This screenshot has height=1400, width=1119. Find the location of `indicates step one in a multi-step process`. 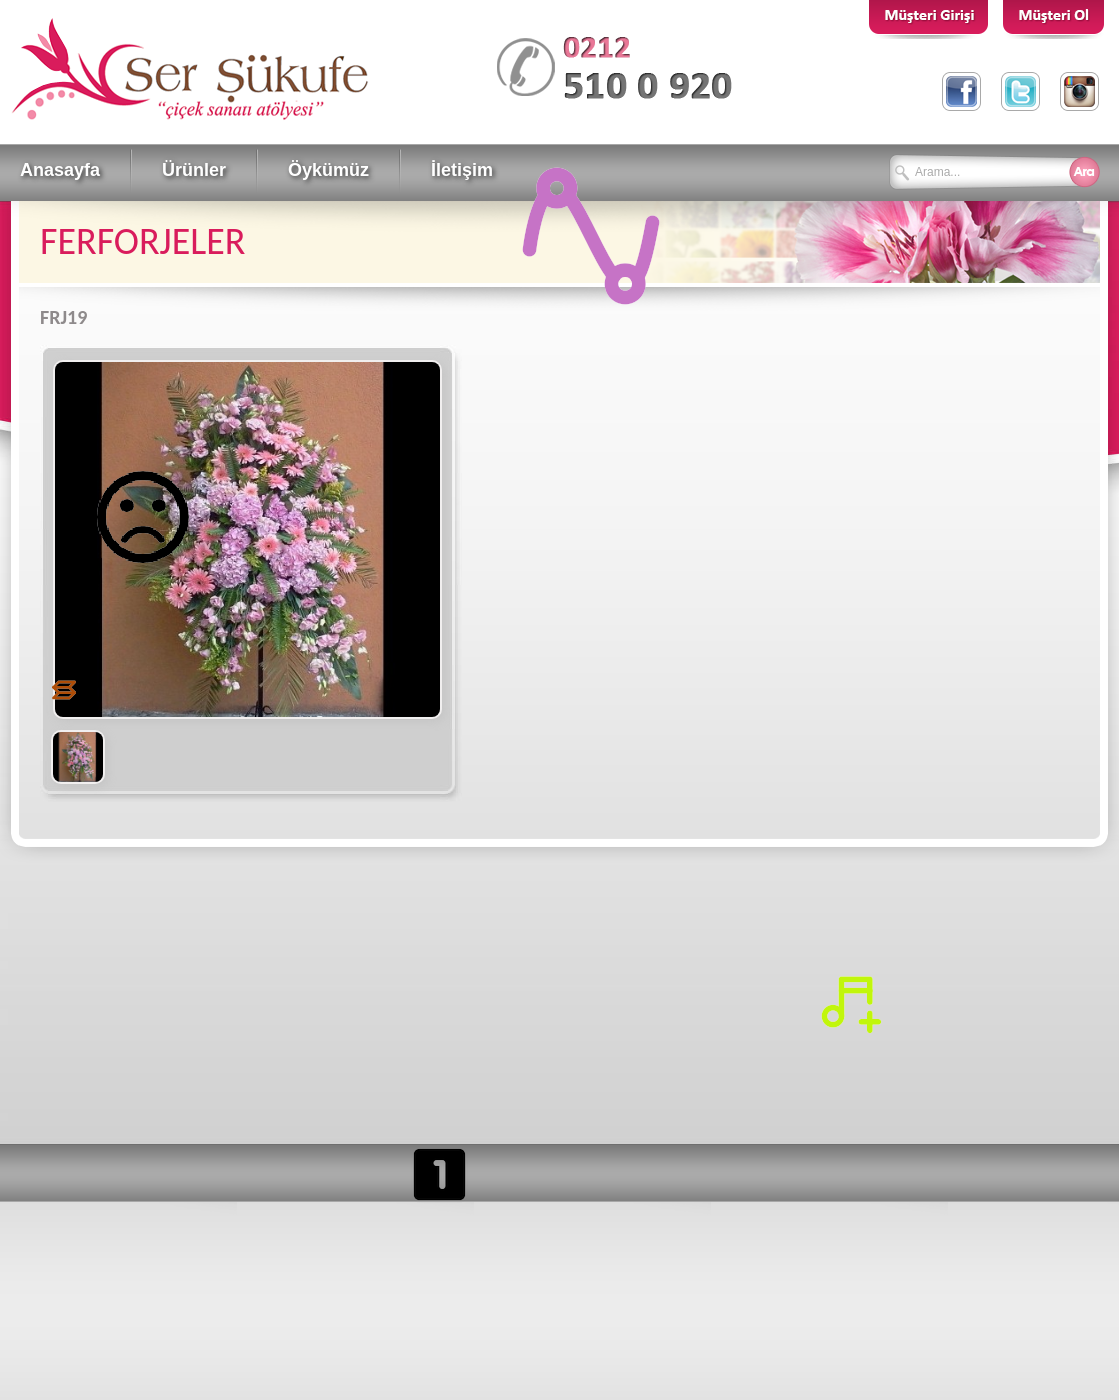

indicates step one in a multi-step process is located at coordinates (439, 1174).